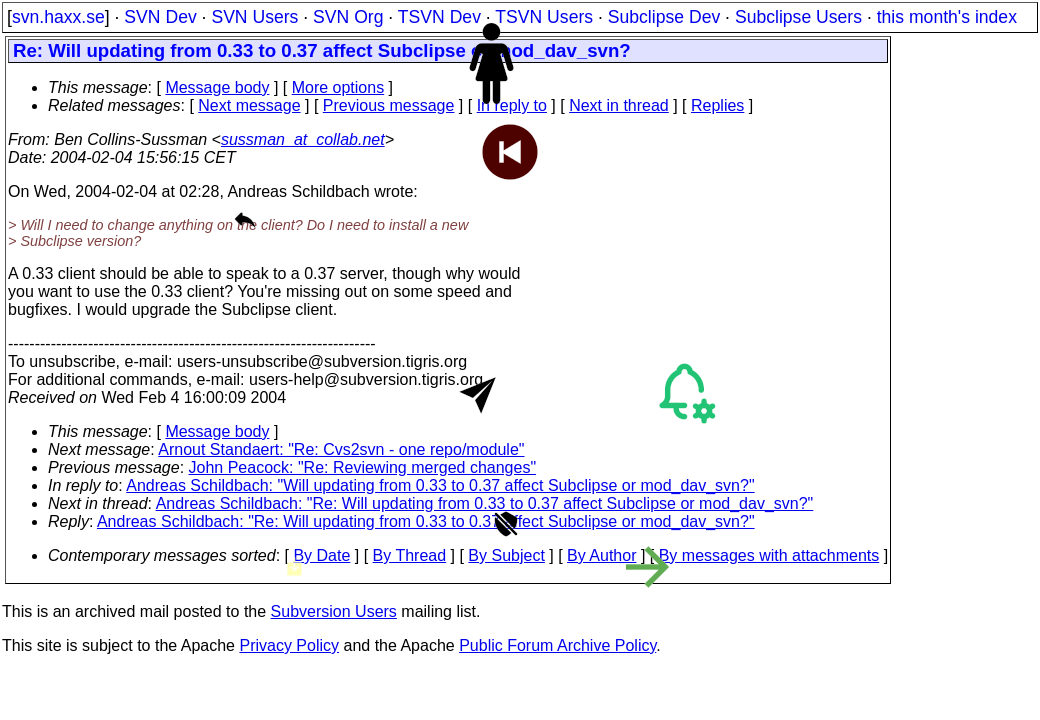  What do you see at coordinates (477, 395) in the screenshot?
I see `send a message` at bounding box center [477, 395].